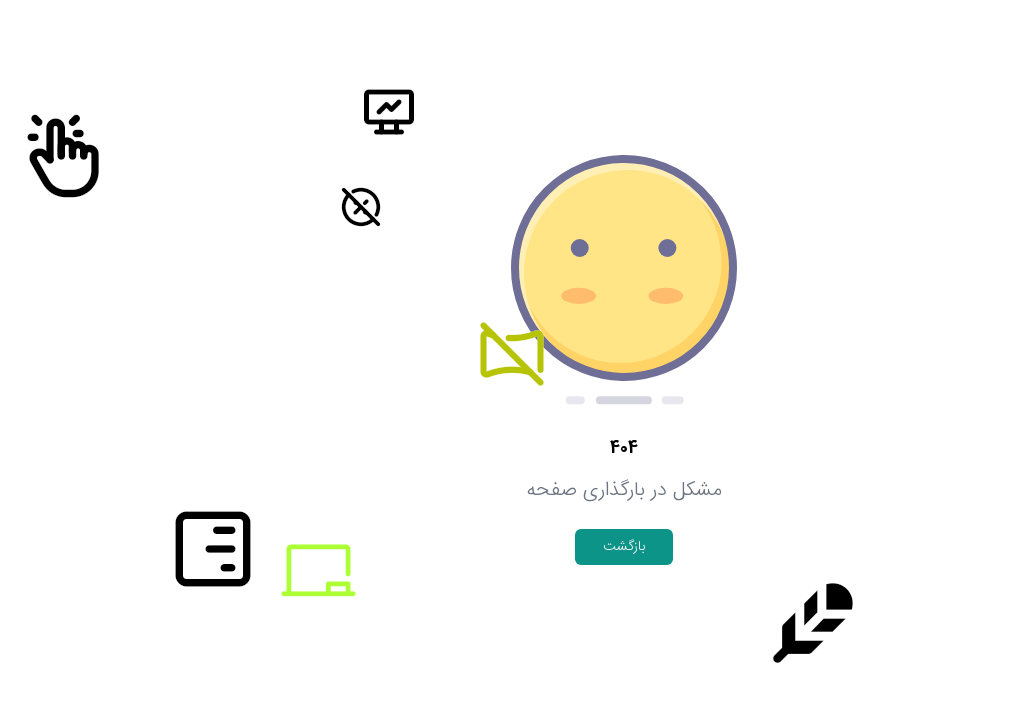  I want to click on discount or promotion unavailable, so click(361, 207).